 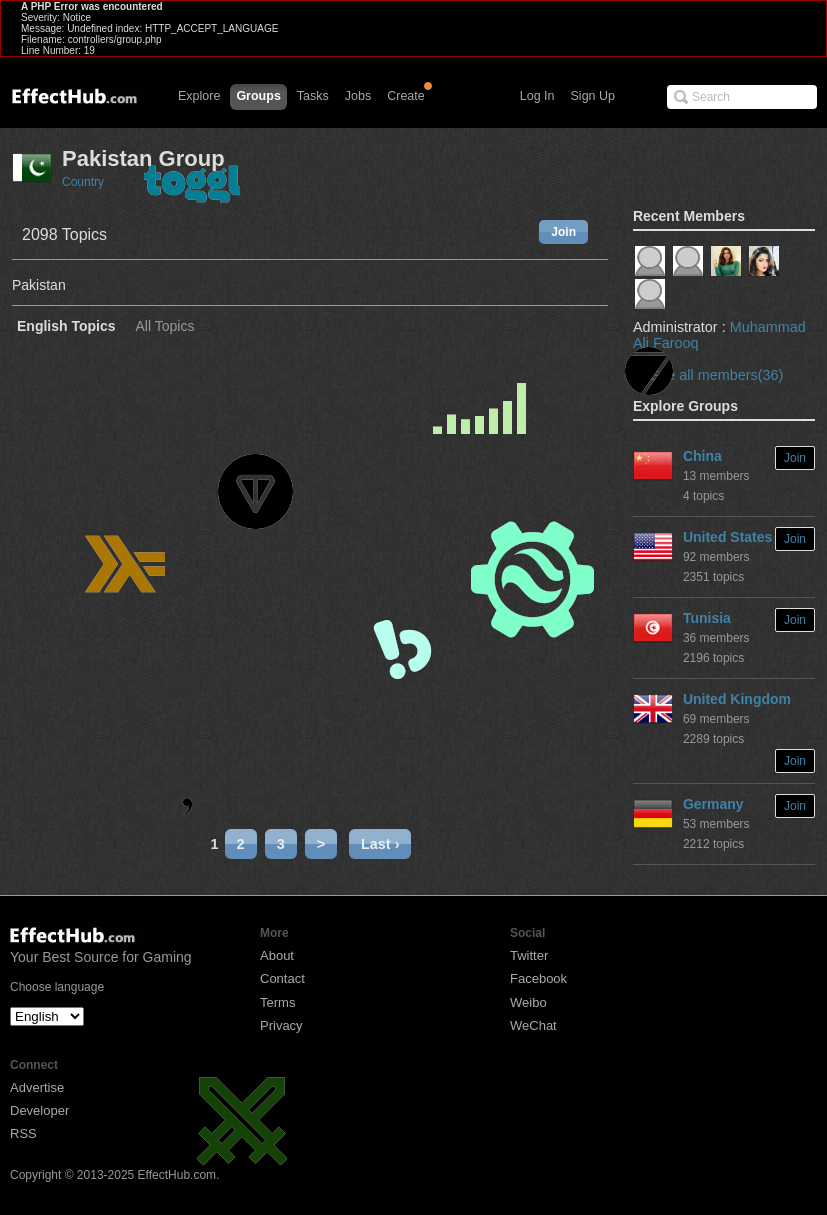 What do you see at coordinates (479, 408) in the screenshot?
I see `view Social Blade analytics` at bounding box center [479, 408].